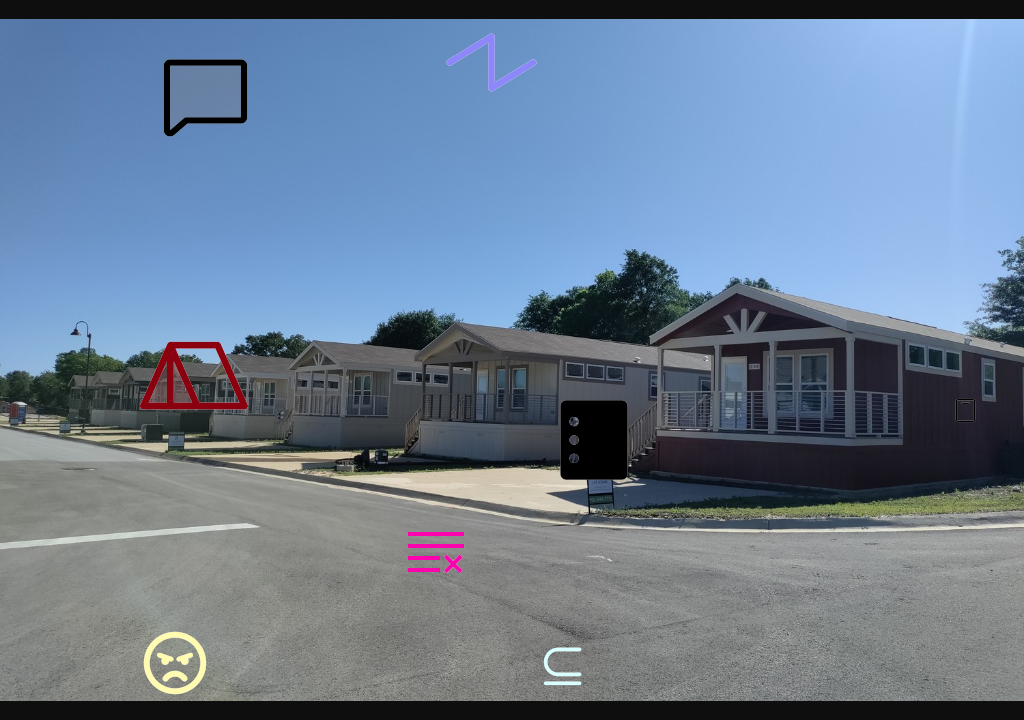 Image resolution: width=1024 pixels, height=720 pixels. Describe the element at coordinates (436, 552) in the screenshot. I see `clear all items from a list` at that location.